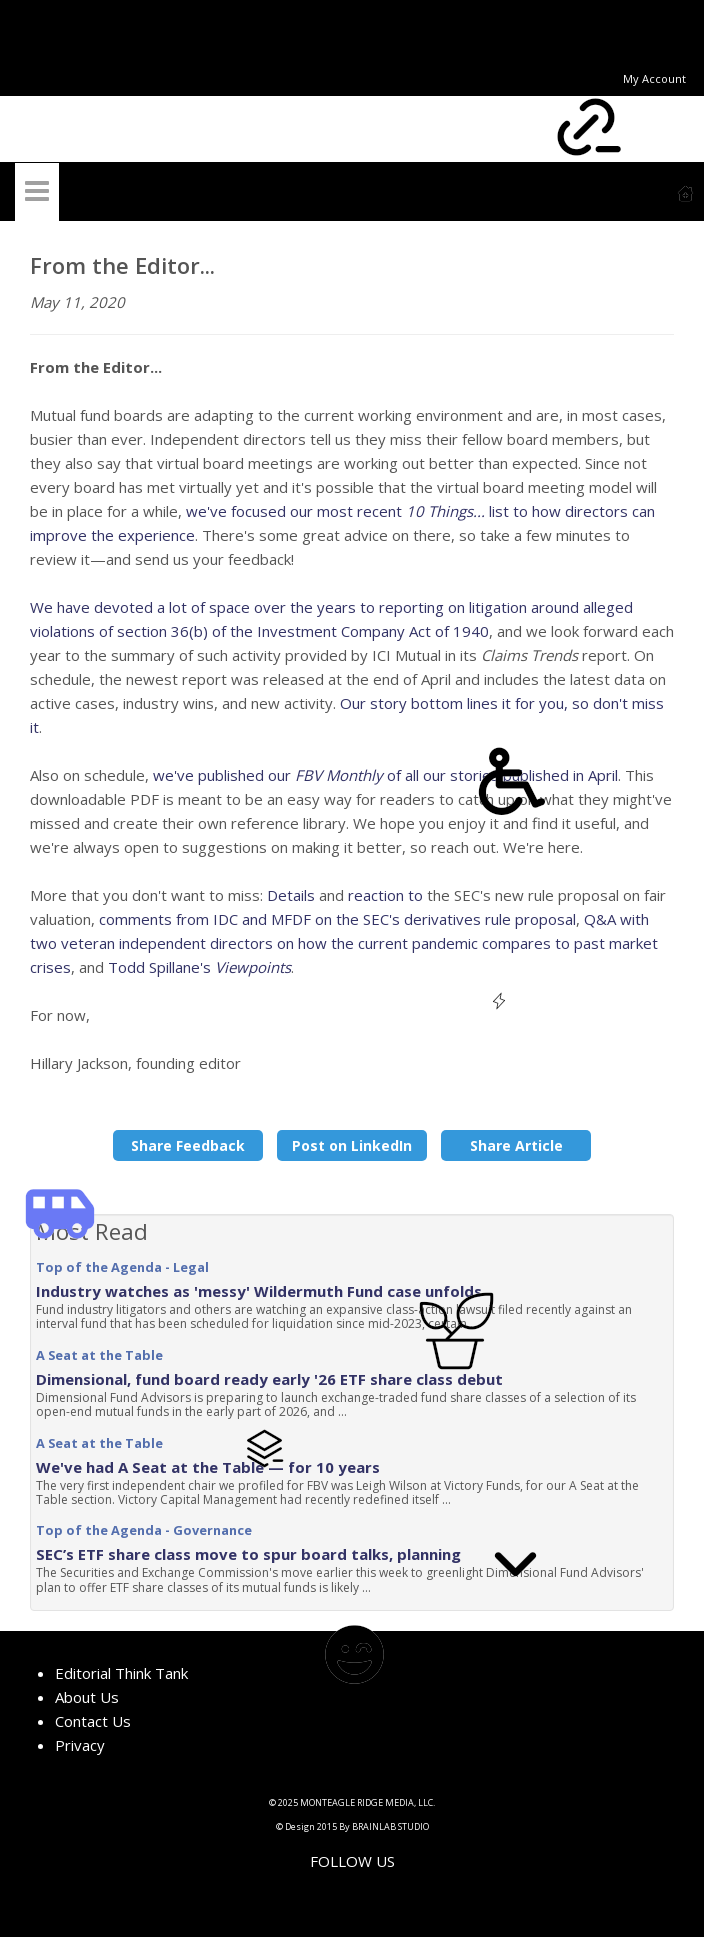 The image size is (704, 1937). Describe the element at coordinates (685, 193) in the screenshot. I see `access home healthcare services` at that location.